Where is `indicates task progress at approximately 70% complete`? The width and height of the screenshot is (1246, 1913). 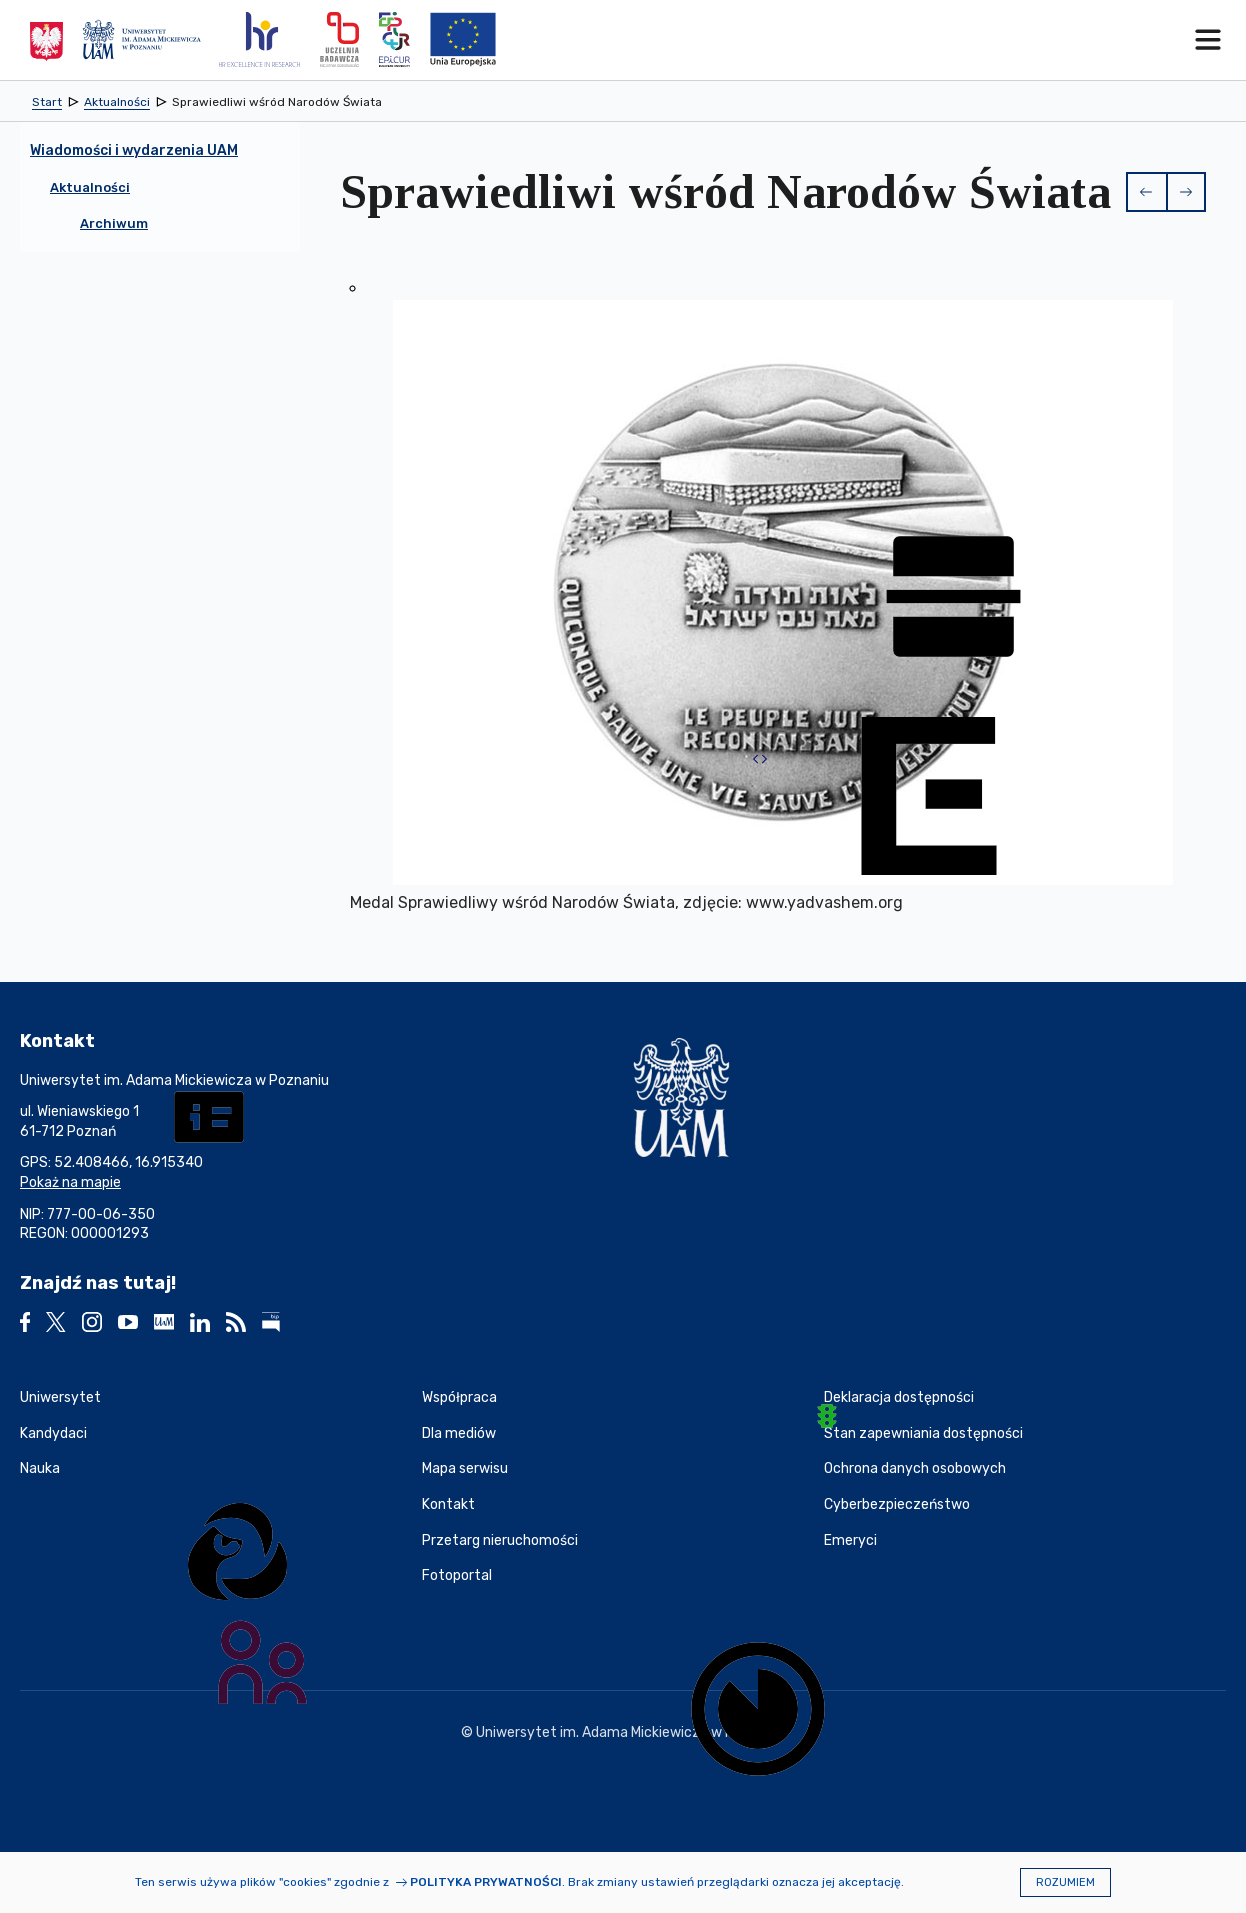
indicates task progress at approximately 70% complete is located at coordinates (758, 1709).